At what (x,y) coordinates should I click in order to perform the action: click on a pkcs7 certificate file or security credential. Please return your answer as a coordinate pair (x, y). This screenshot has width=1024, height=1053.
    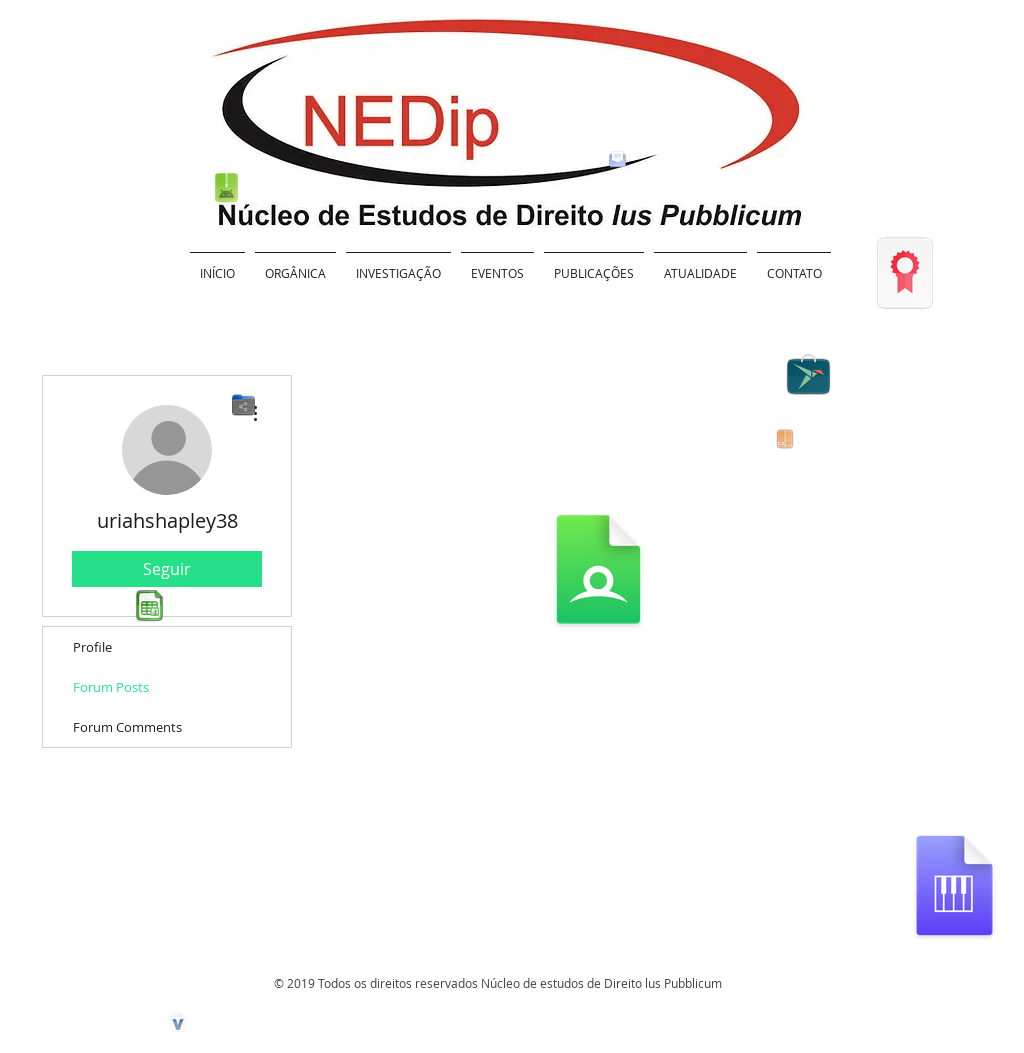
    Looking at the image, I should click on (905, 273).